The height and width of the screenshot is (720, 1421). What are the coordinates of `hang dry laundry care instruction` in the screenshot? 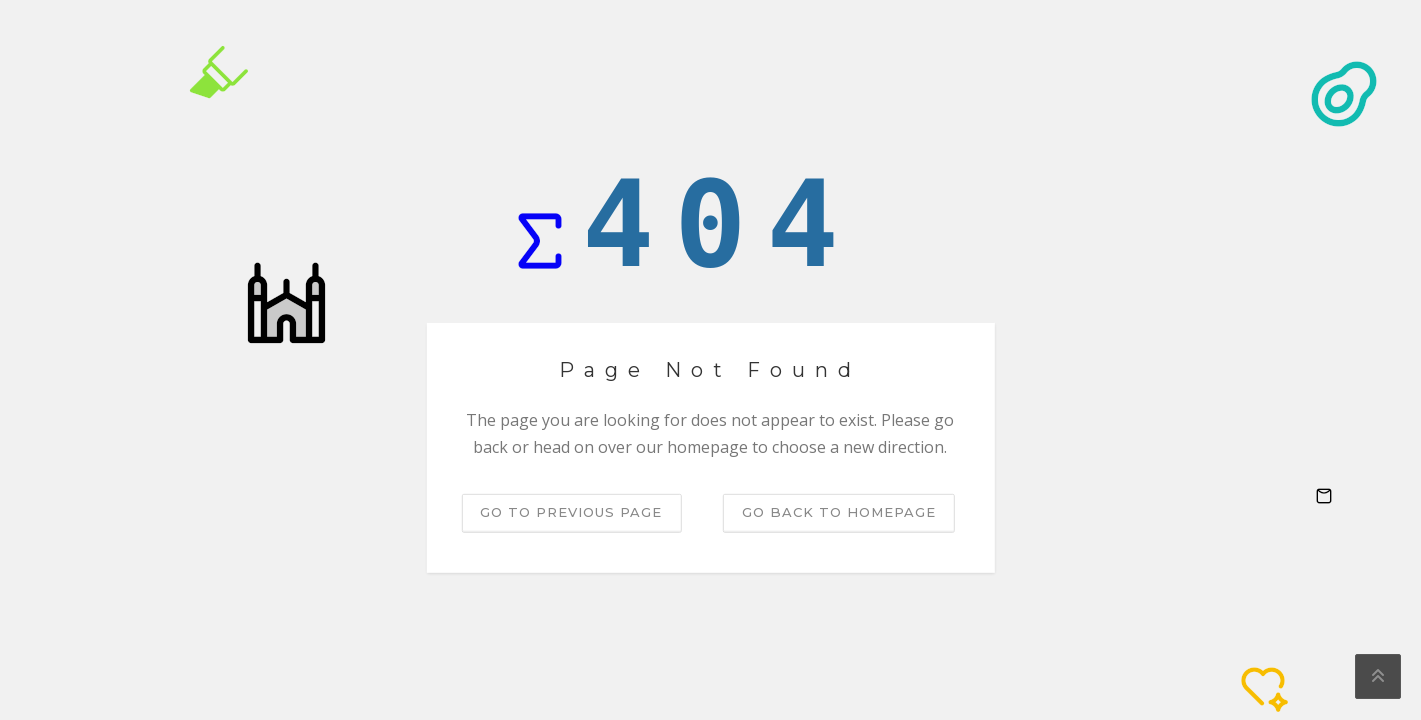 It's located at (1324, 496).